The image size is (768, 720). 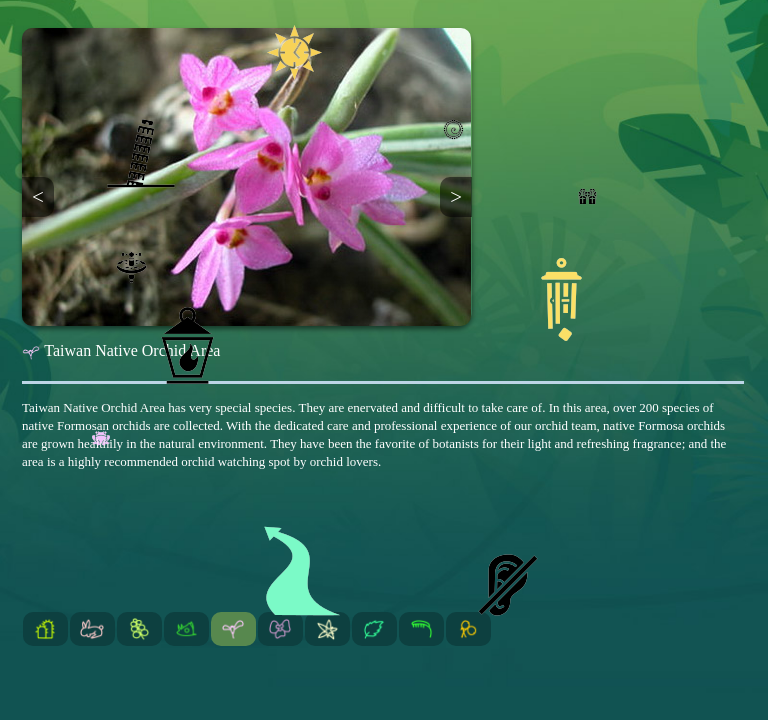 I want to click on access the graveyard or cemetery area in-game, so click(x=587, y=195).